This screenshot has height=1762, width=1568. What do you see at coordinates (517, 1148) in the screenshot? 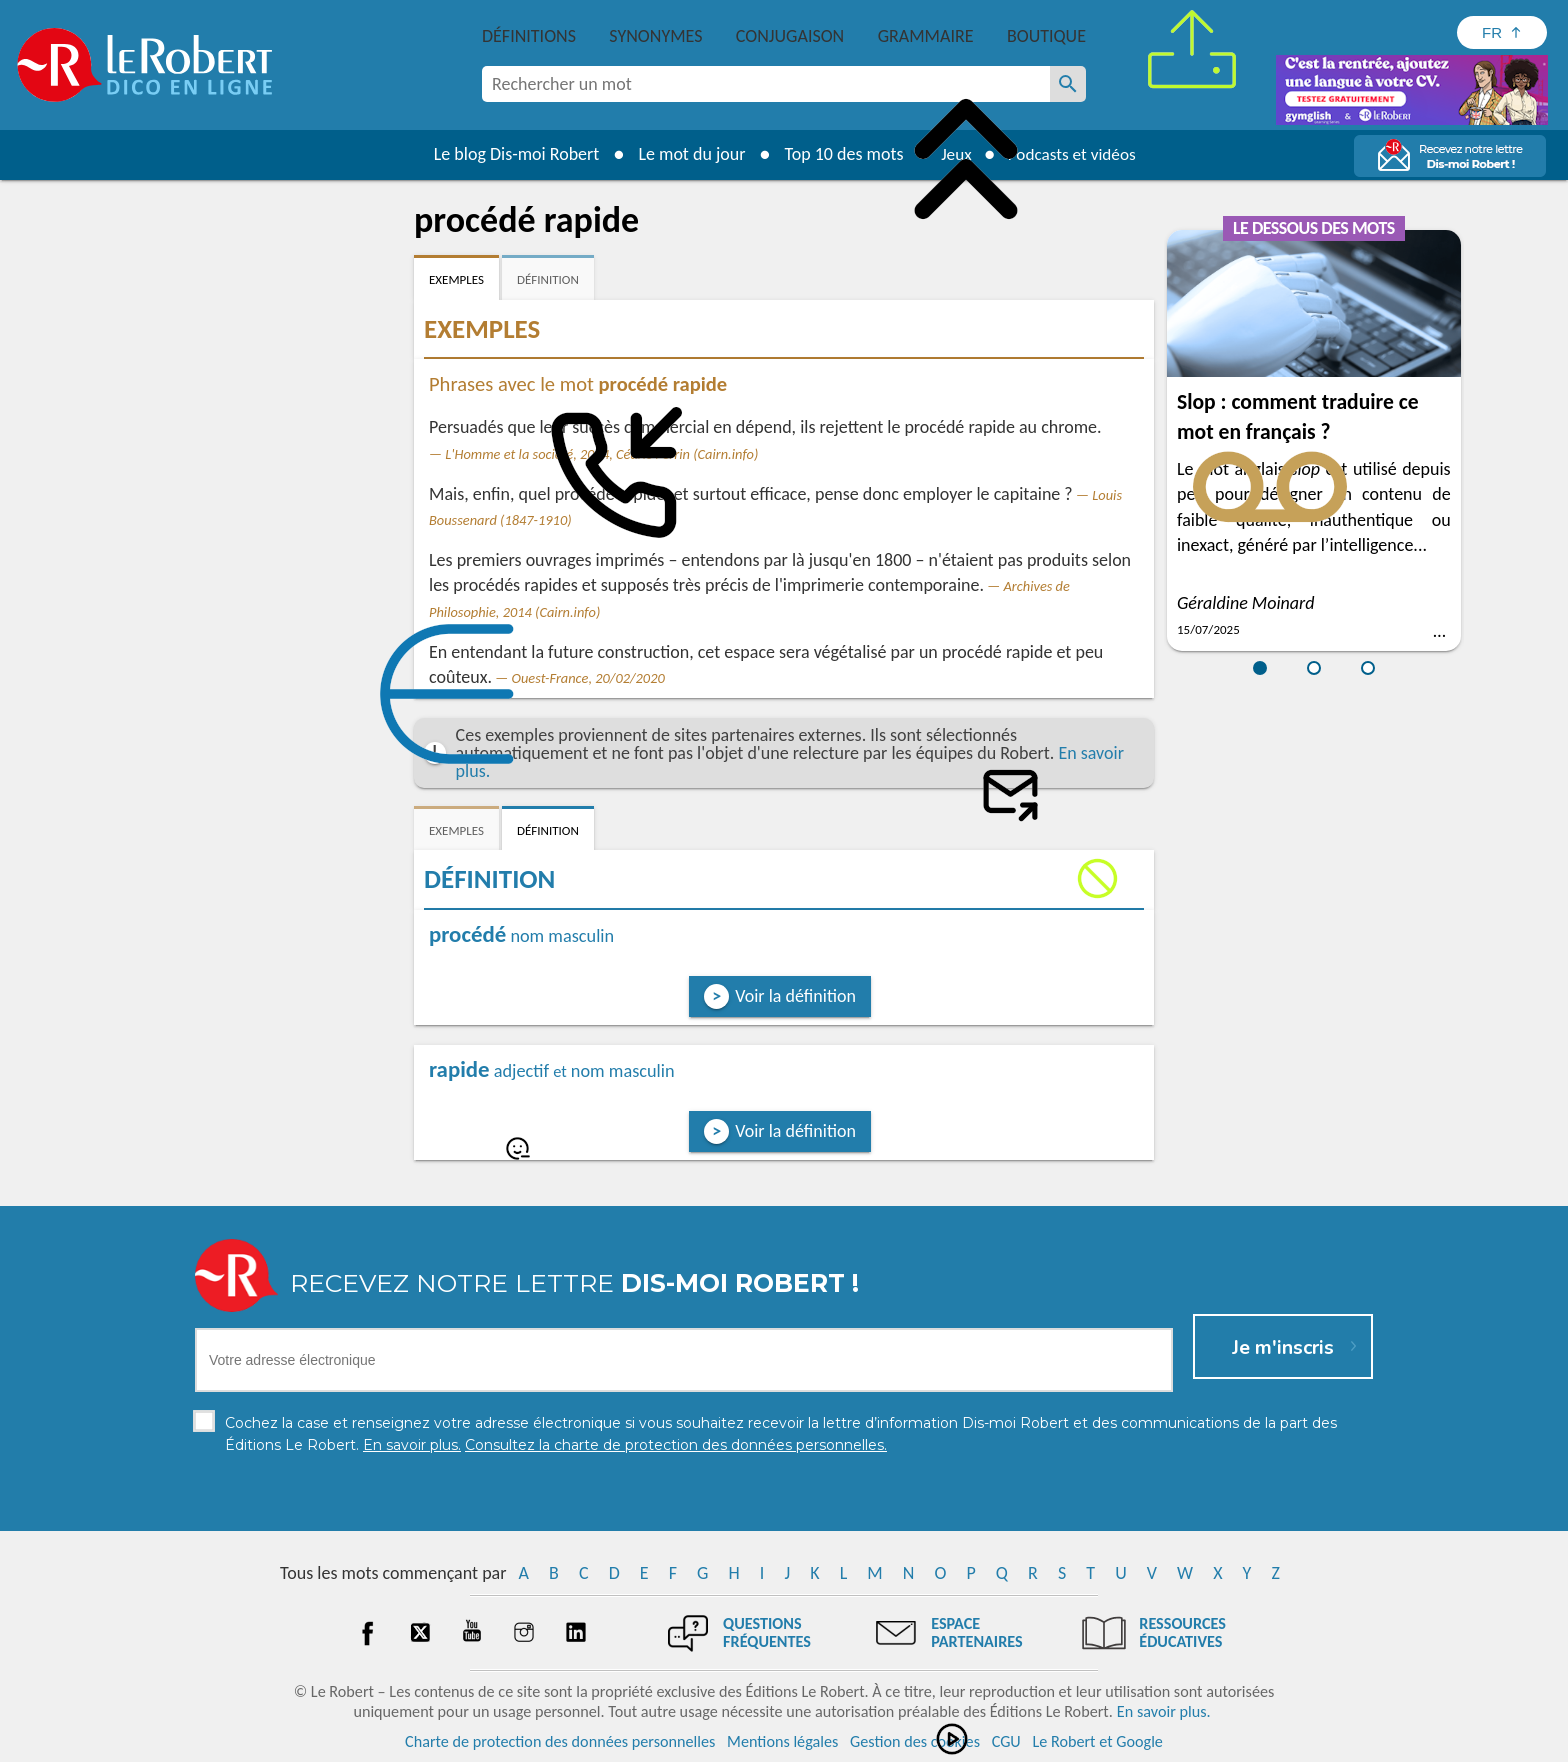
I see `remove a reaction or emoji` at bounding box center [517, 1148].